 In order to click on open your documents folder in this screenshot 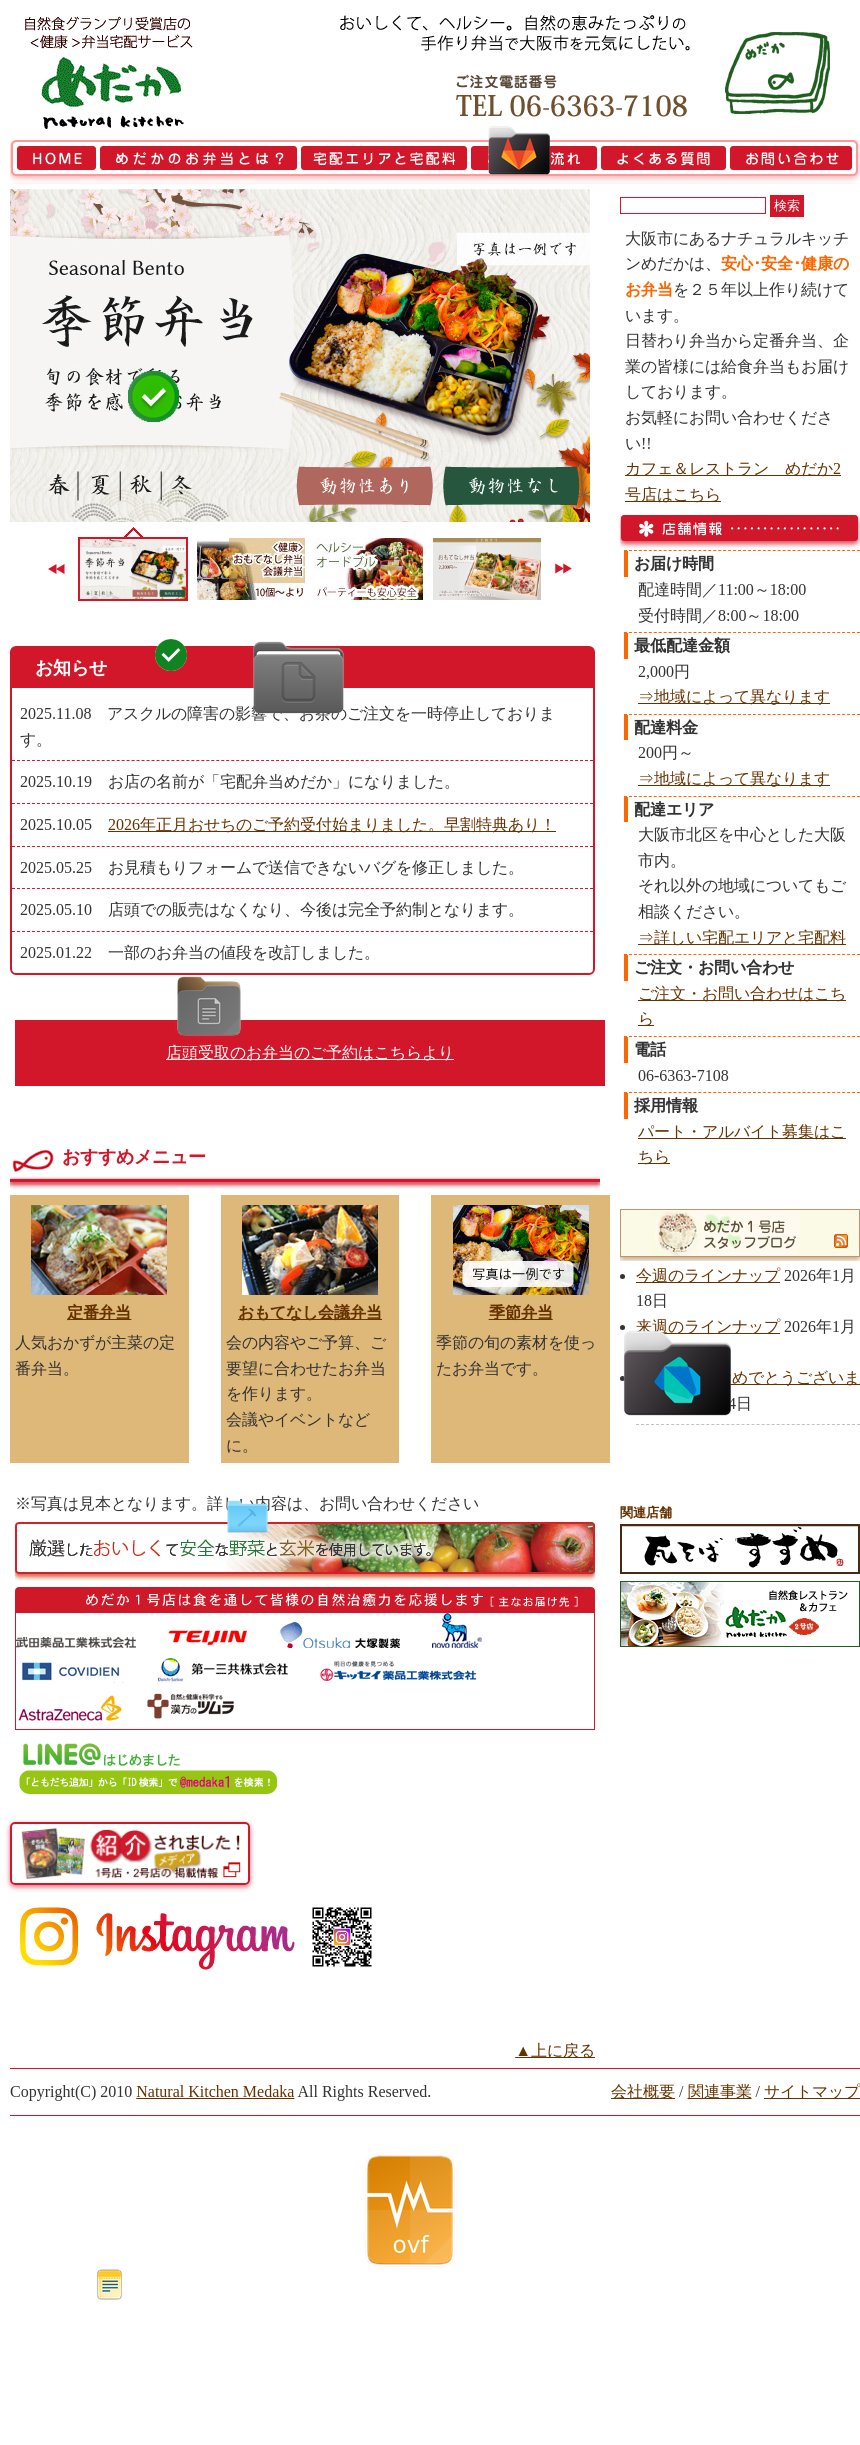, I will do `click(209, 1006)`.